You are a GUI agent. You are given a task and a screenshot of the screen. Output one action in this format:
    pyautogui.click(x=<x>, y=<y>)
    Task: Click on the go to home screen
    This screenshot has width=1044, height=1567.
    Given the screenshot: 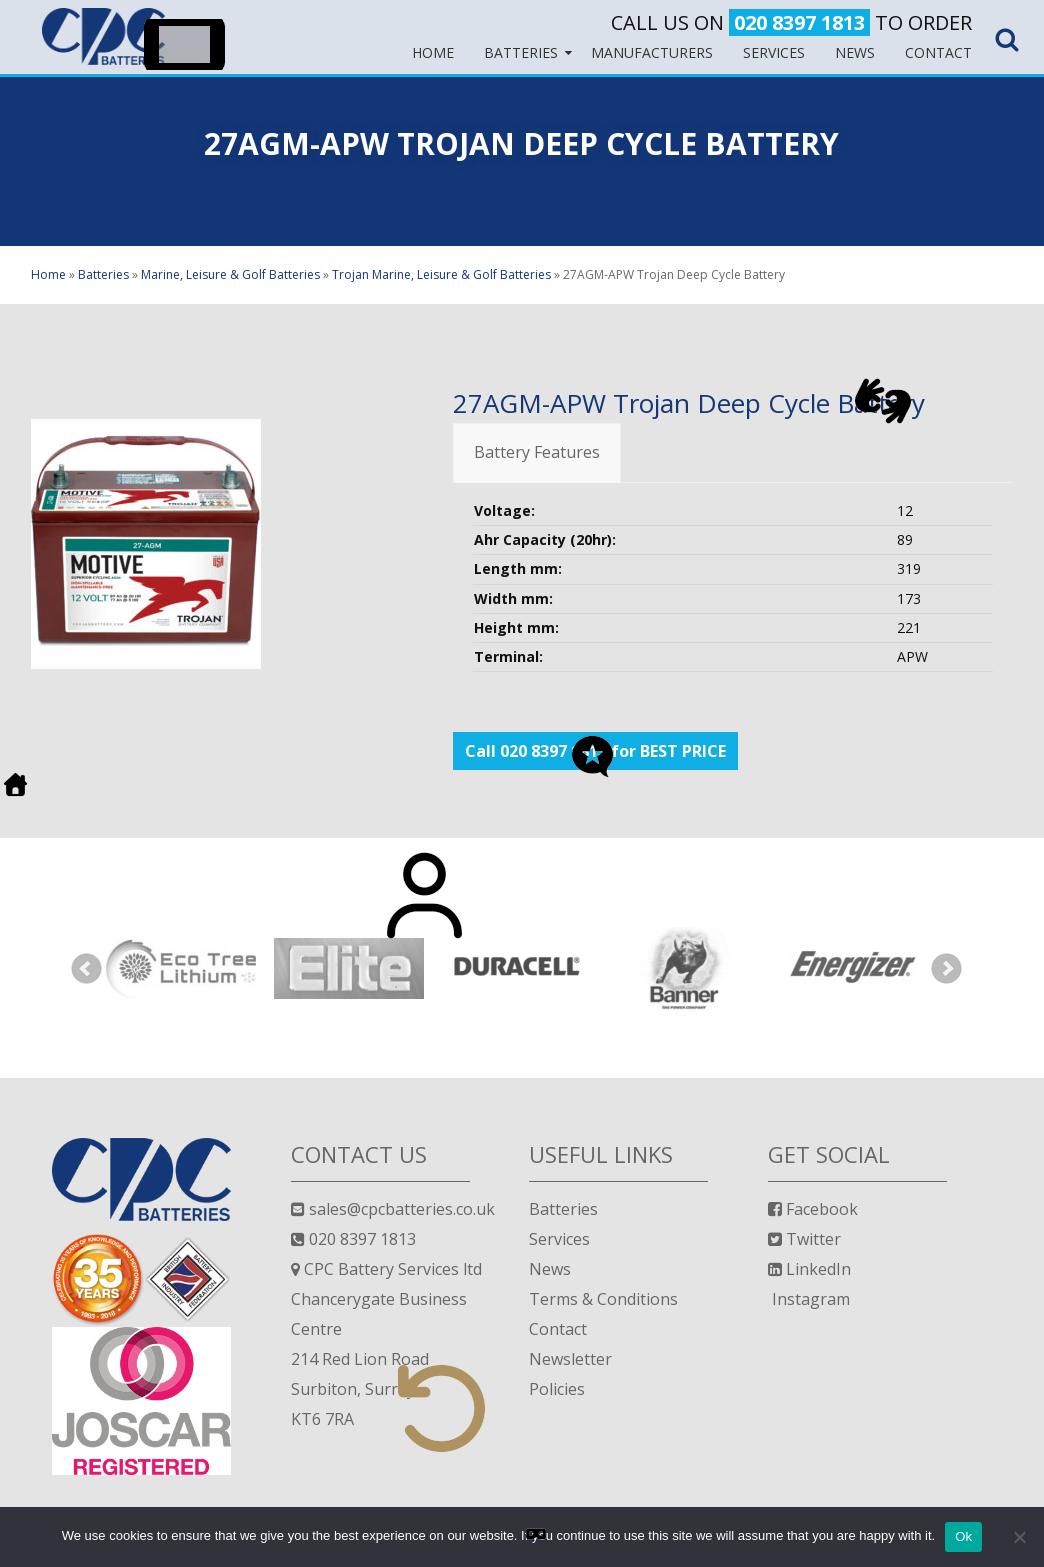 What is the action you would take?
    pyautogui.click(x=15, y=784)
    